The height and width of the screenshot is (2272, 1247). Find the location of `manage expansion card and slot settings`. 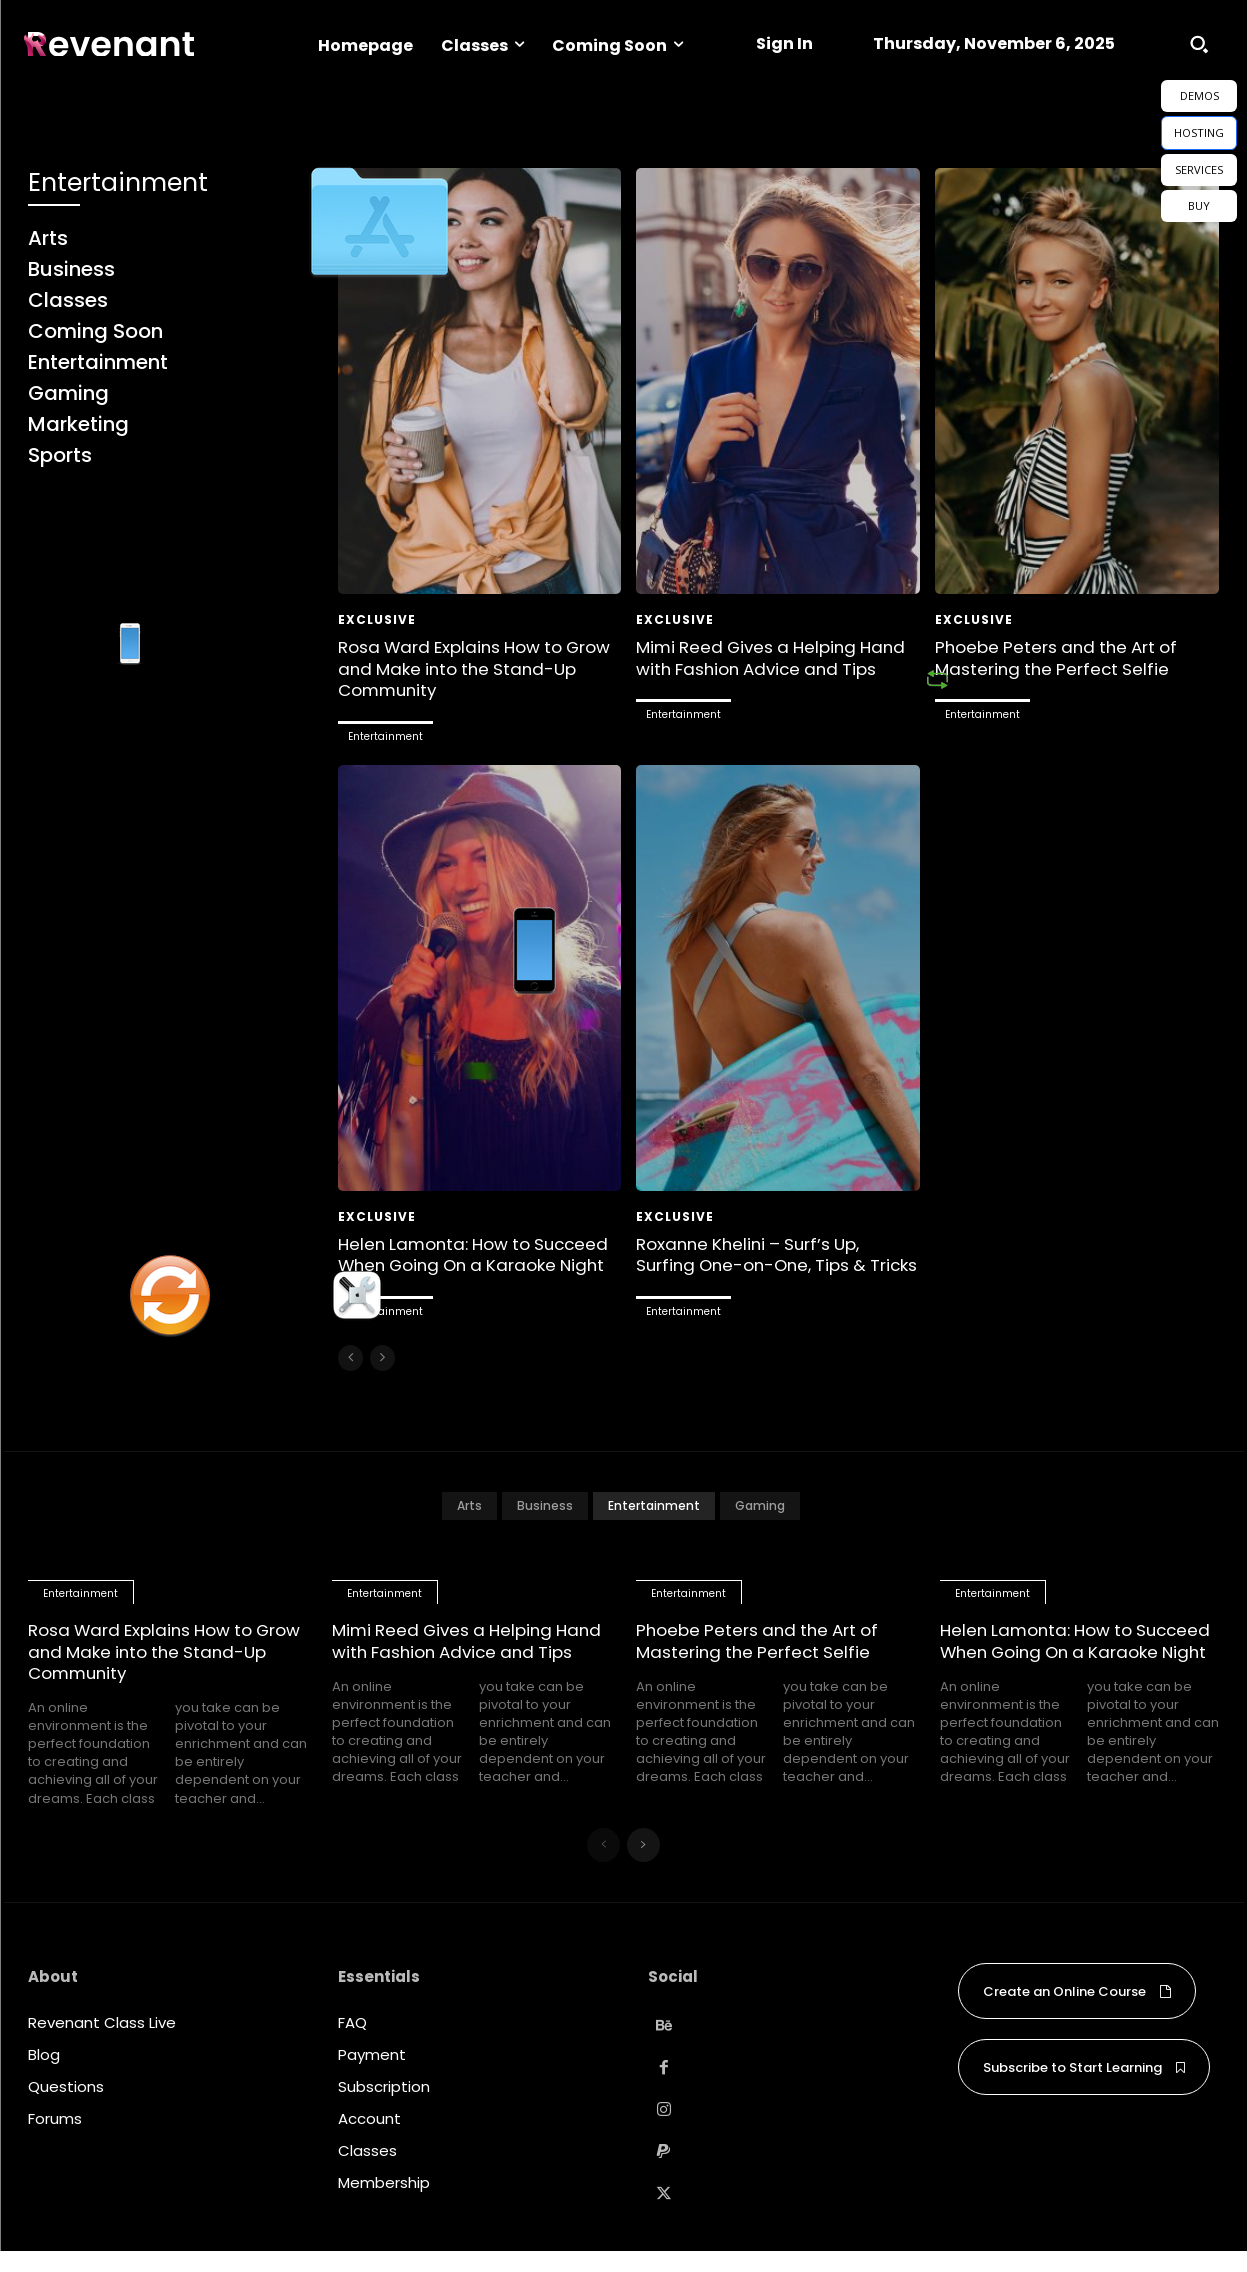

manage expansion card and slot settings is located at coordinates (357, 1295).